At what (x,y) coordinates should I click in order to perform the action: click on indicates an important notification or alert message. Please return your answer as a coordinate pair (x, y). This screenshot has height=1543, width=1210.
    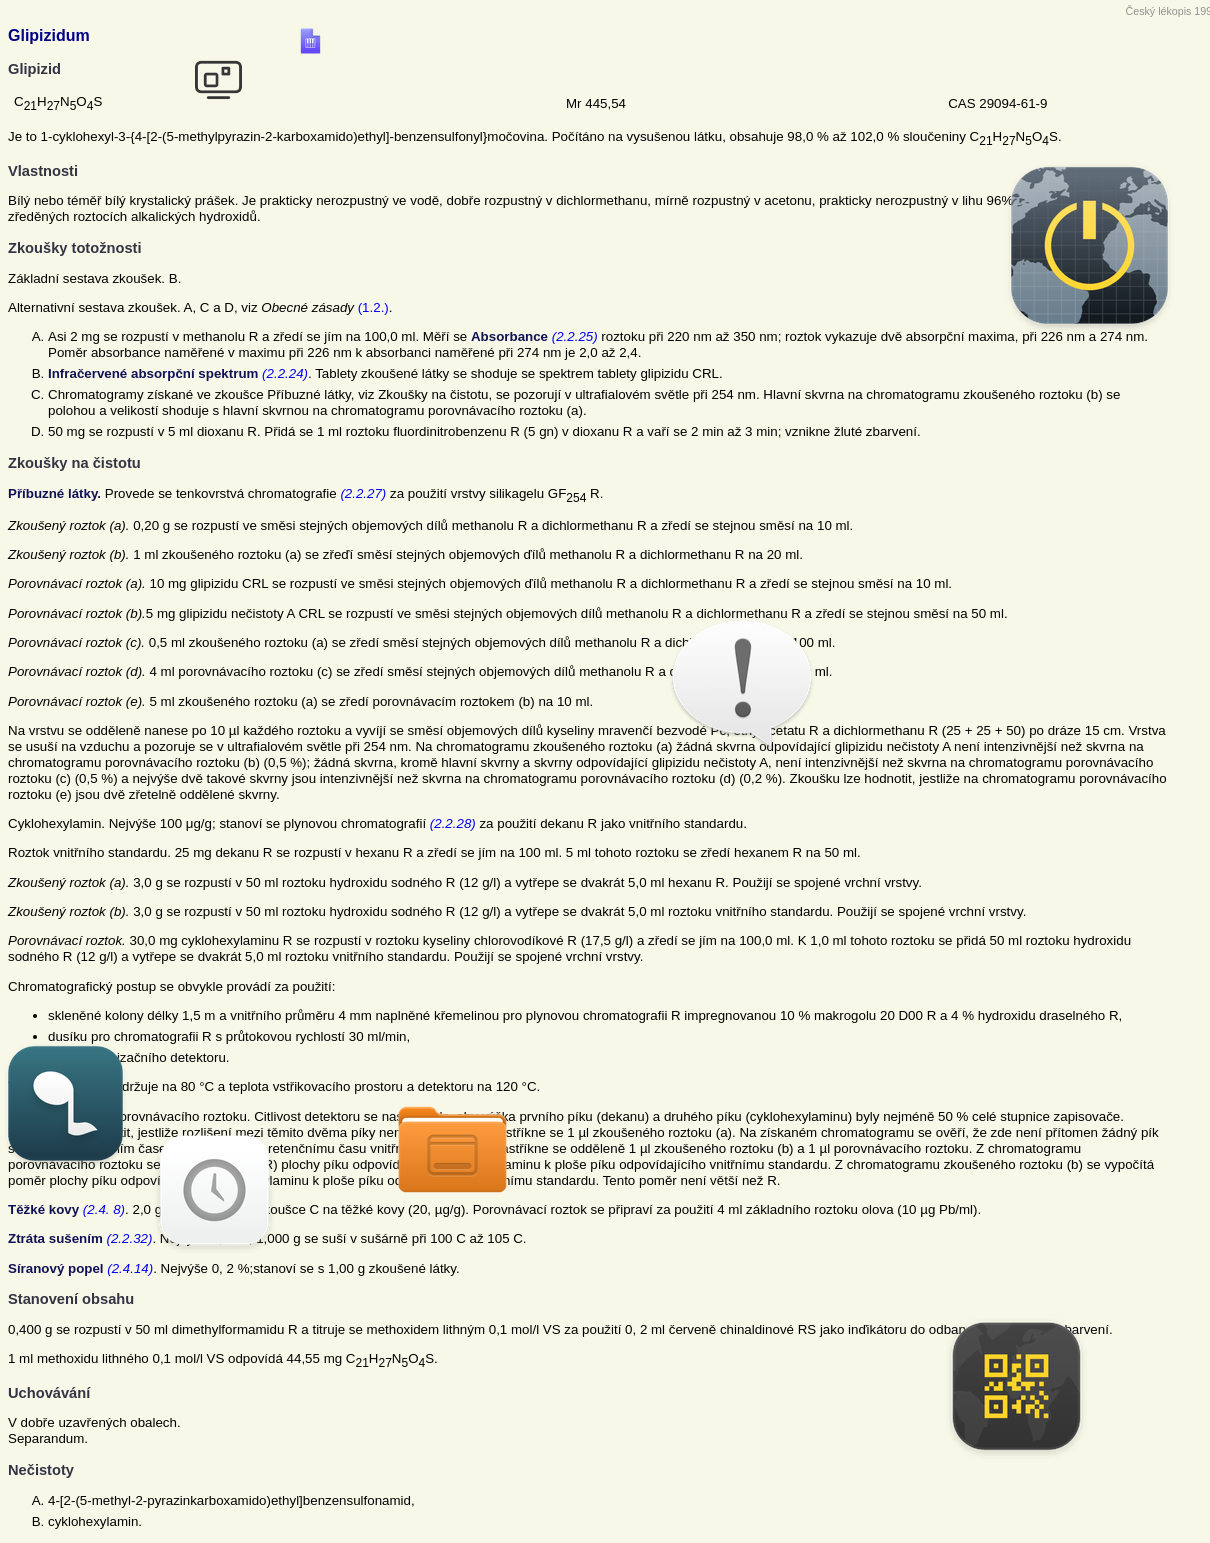
    Looking at the image, I should click on (743, 679).